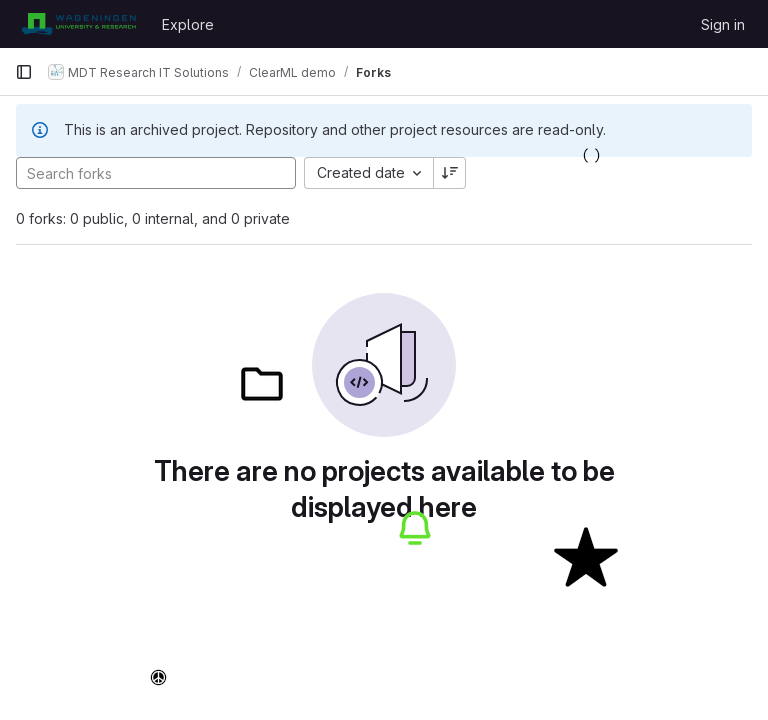 This screenshot has height=720, width=768. Describe the element at coordinates (591, 155) in the screenshot. I see `insert parentheses or grouping brackets` at that location.